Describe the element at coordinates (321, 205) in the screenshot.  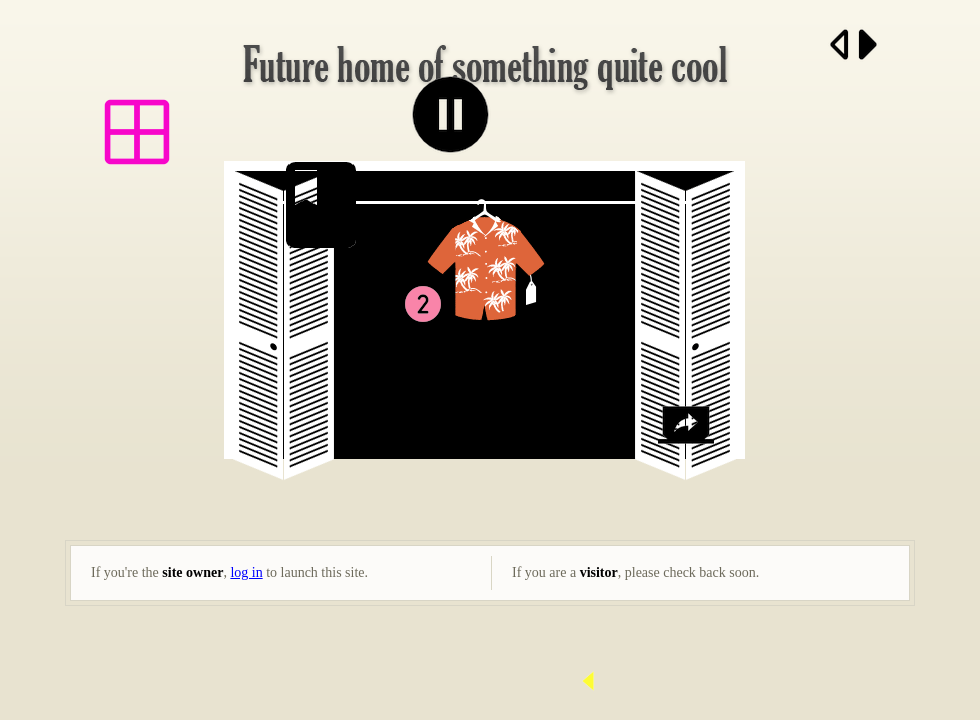
I see `open reading or ebook library` at that location.